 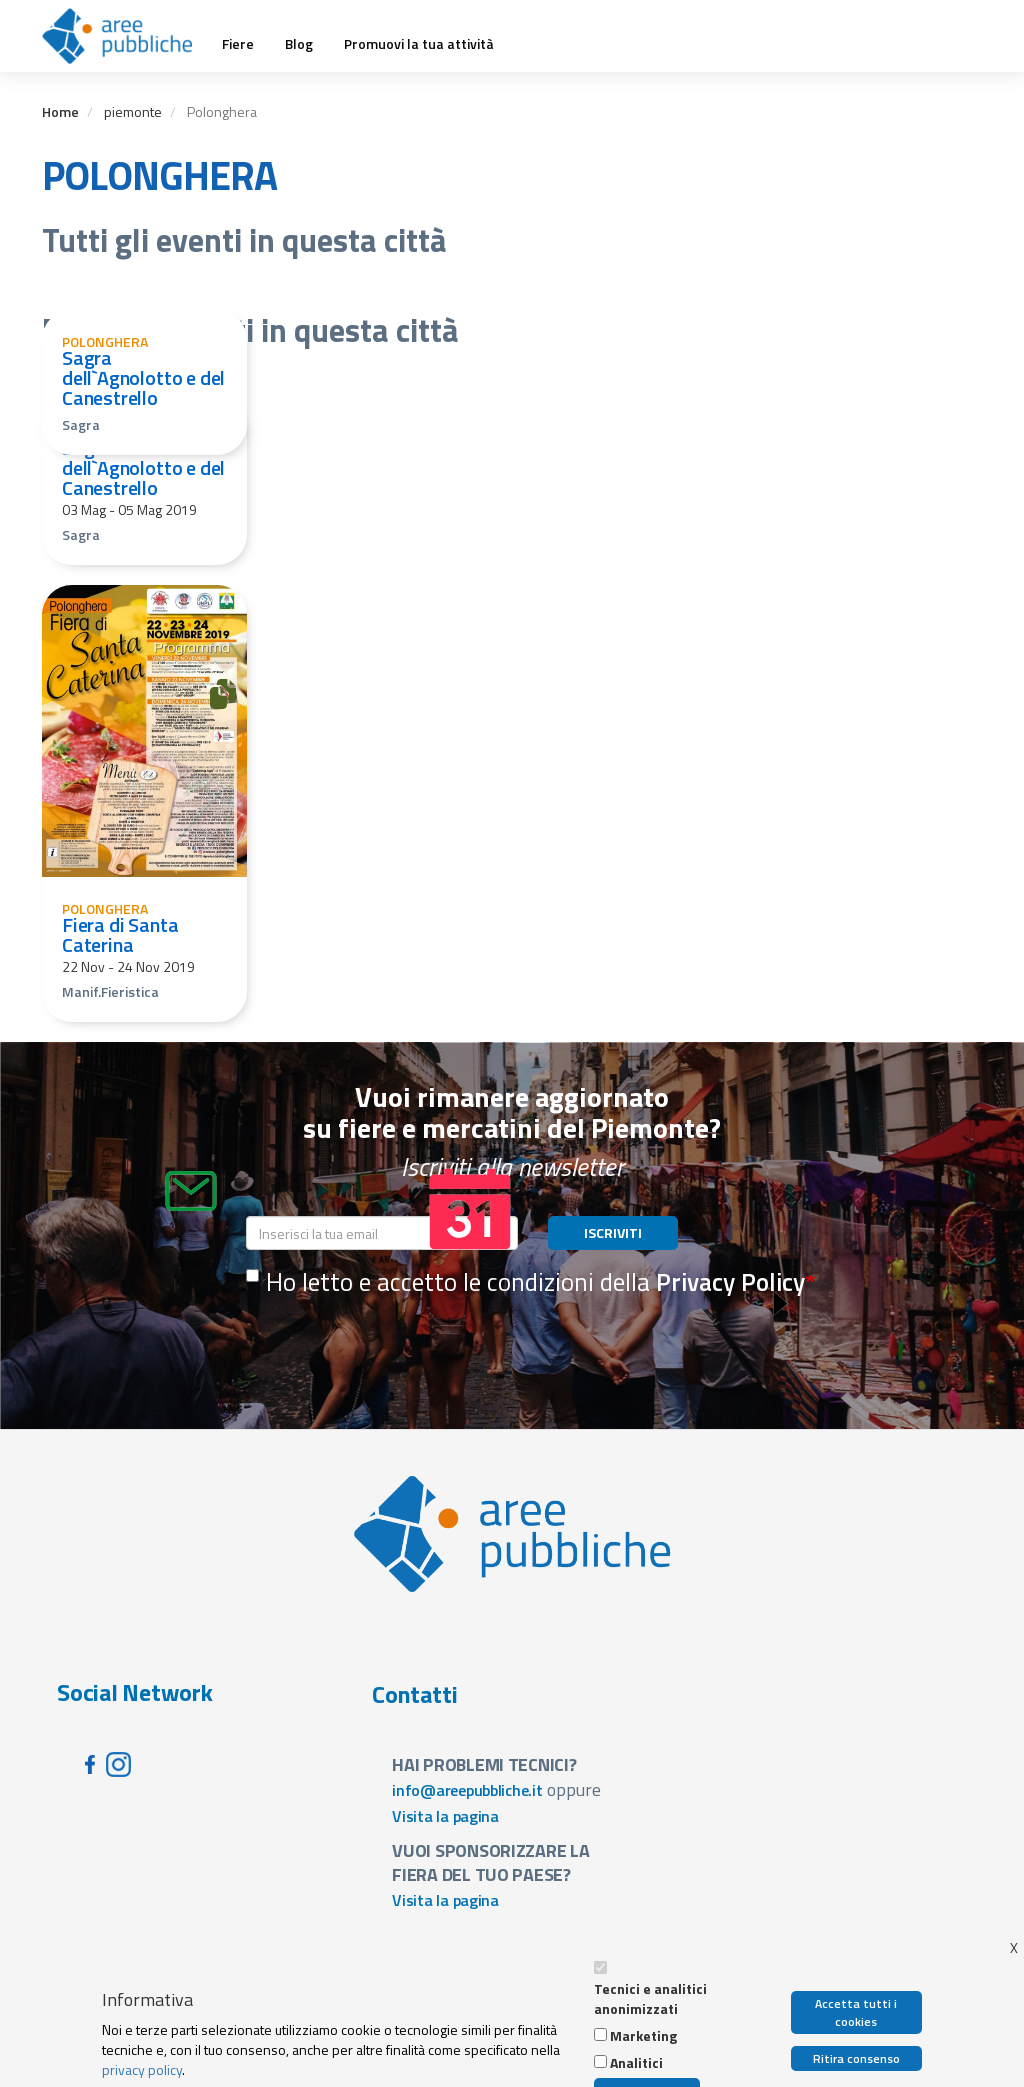 I want to click on view calendar or schedule, so click(x=470, y=1209).